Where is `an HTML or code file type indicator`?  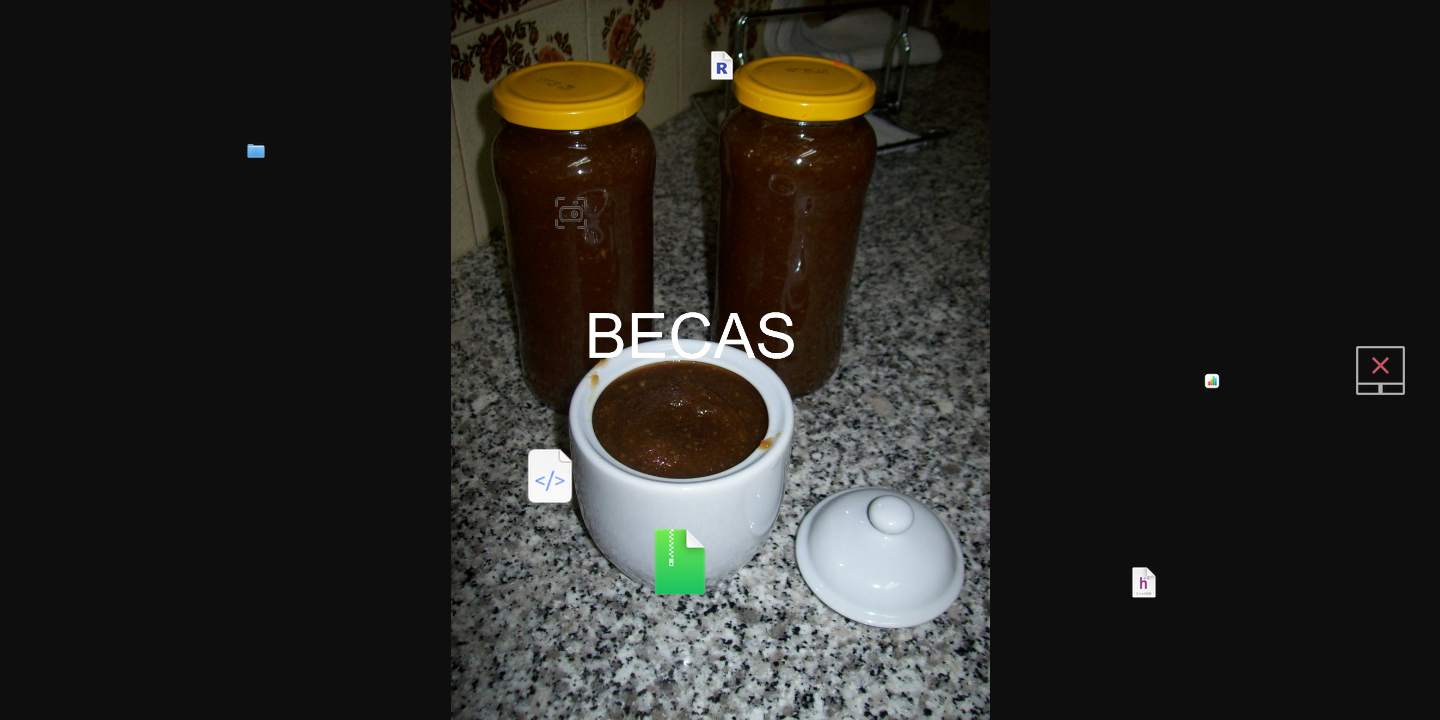
an HTML or code file type indicator is located at coordinates (550, 476).